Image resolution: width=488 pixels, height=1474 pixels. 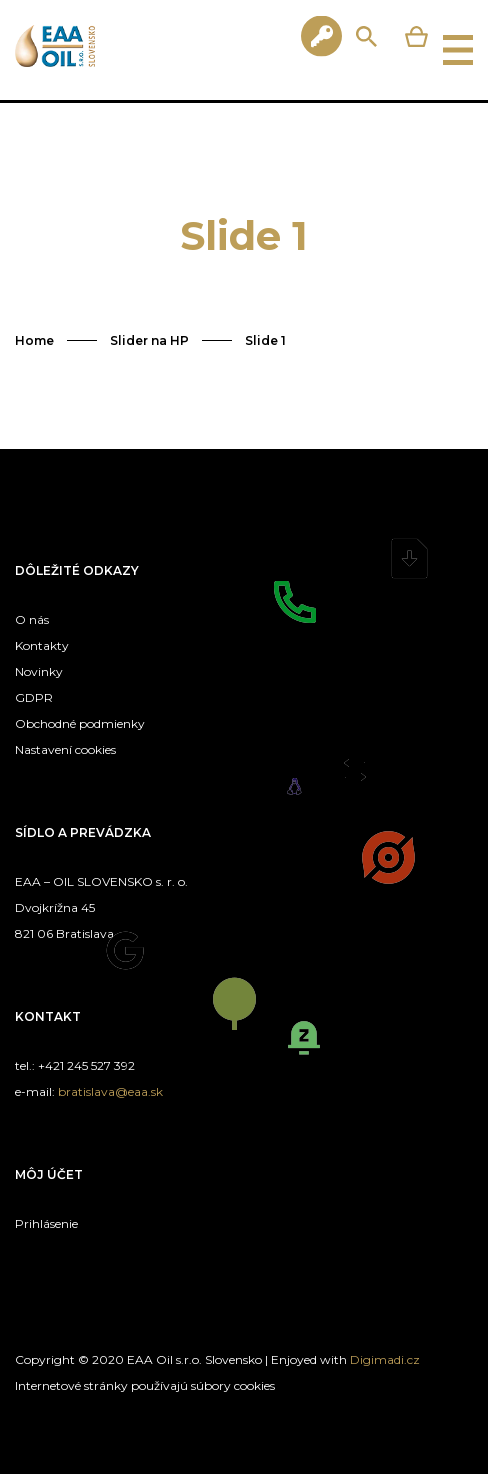 What do you see at coordinates (295, 602) in the screenshot?
I see `make a phone call` at bounding box center [295, 602].